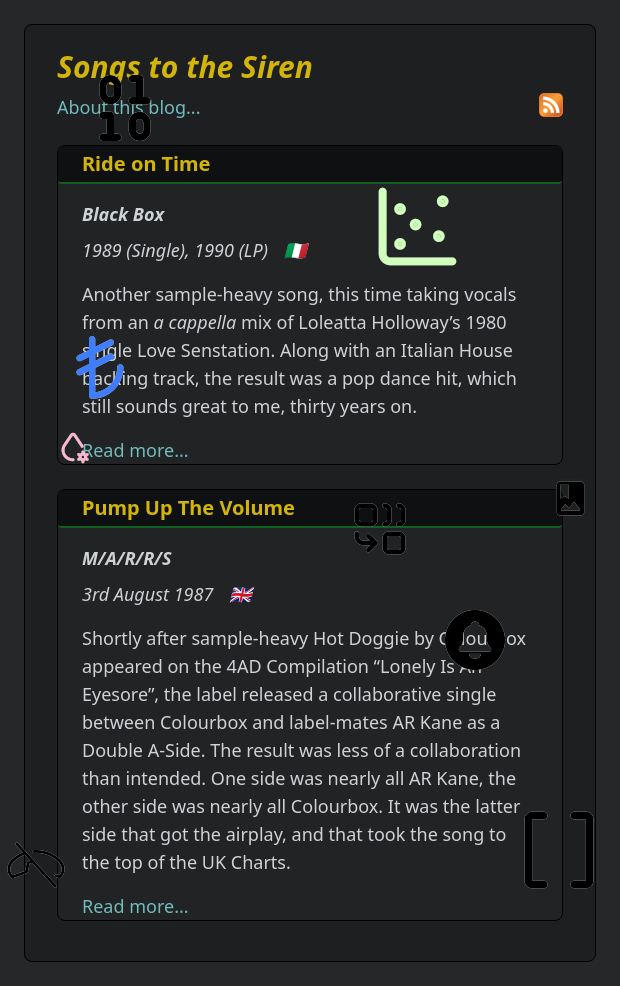  I want to click on view notifications, so click(475, 640).